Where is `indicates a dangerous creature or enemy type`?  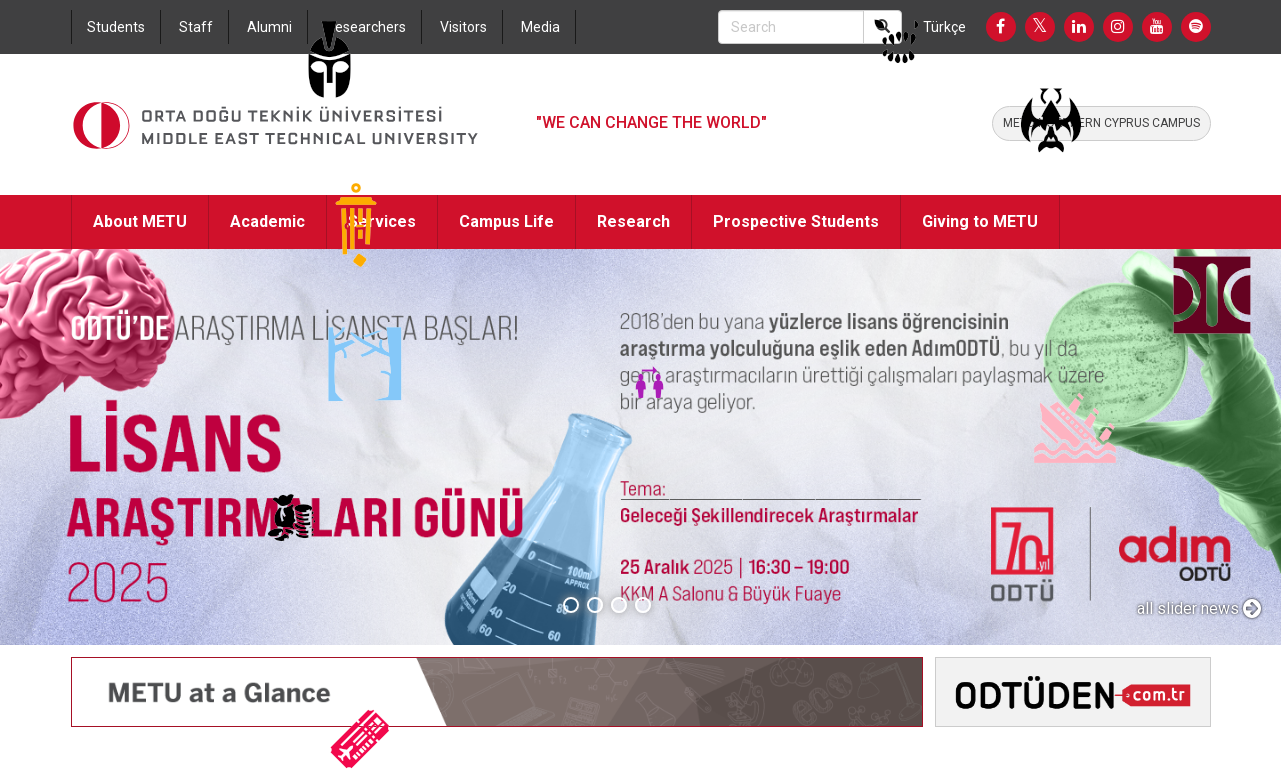
indicates a dangerous creature or enemy type is located at coordinates (896, 40).